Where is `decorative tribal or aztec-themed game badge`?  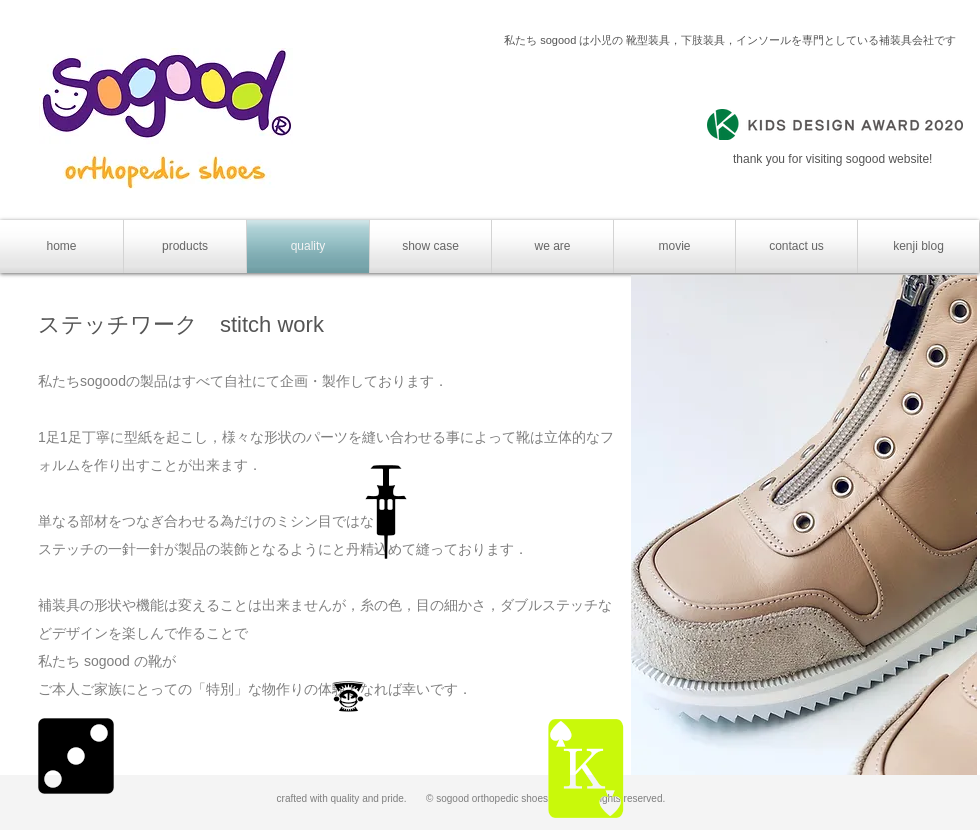
decorative tribal or aztec-themed game badge is located at coordinates (348, 696).